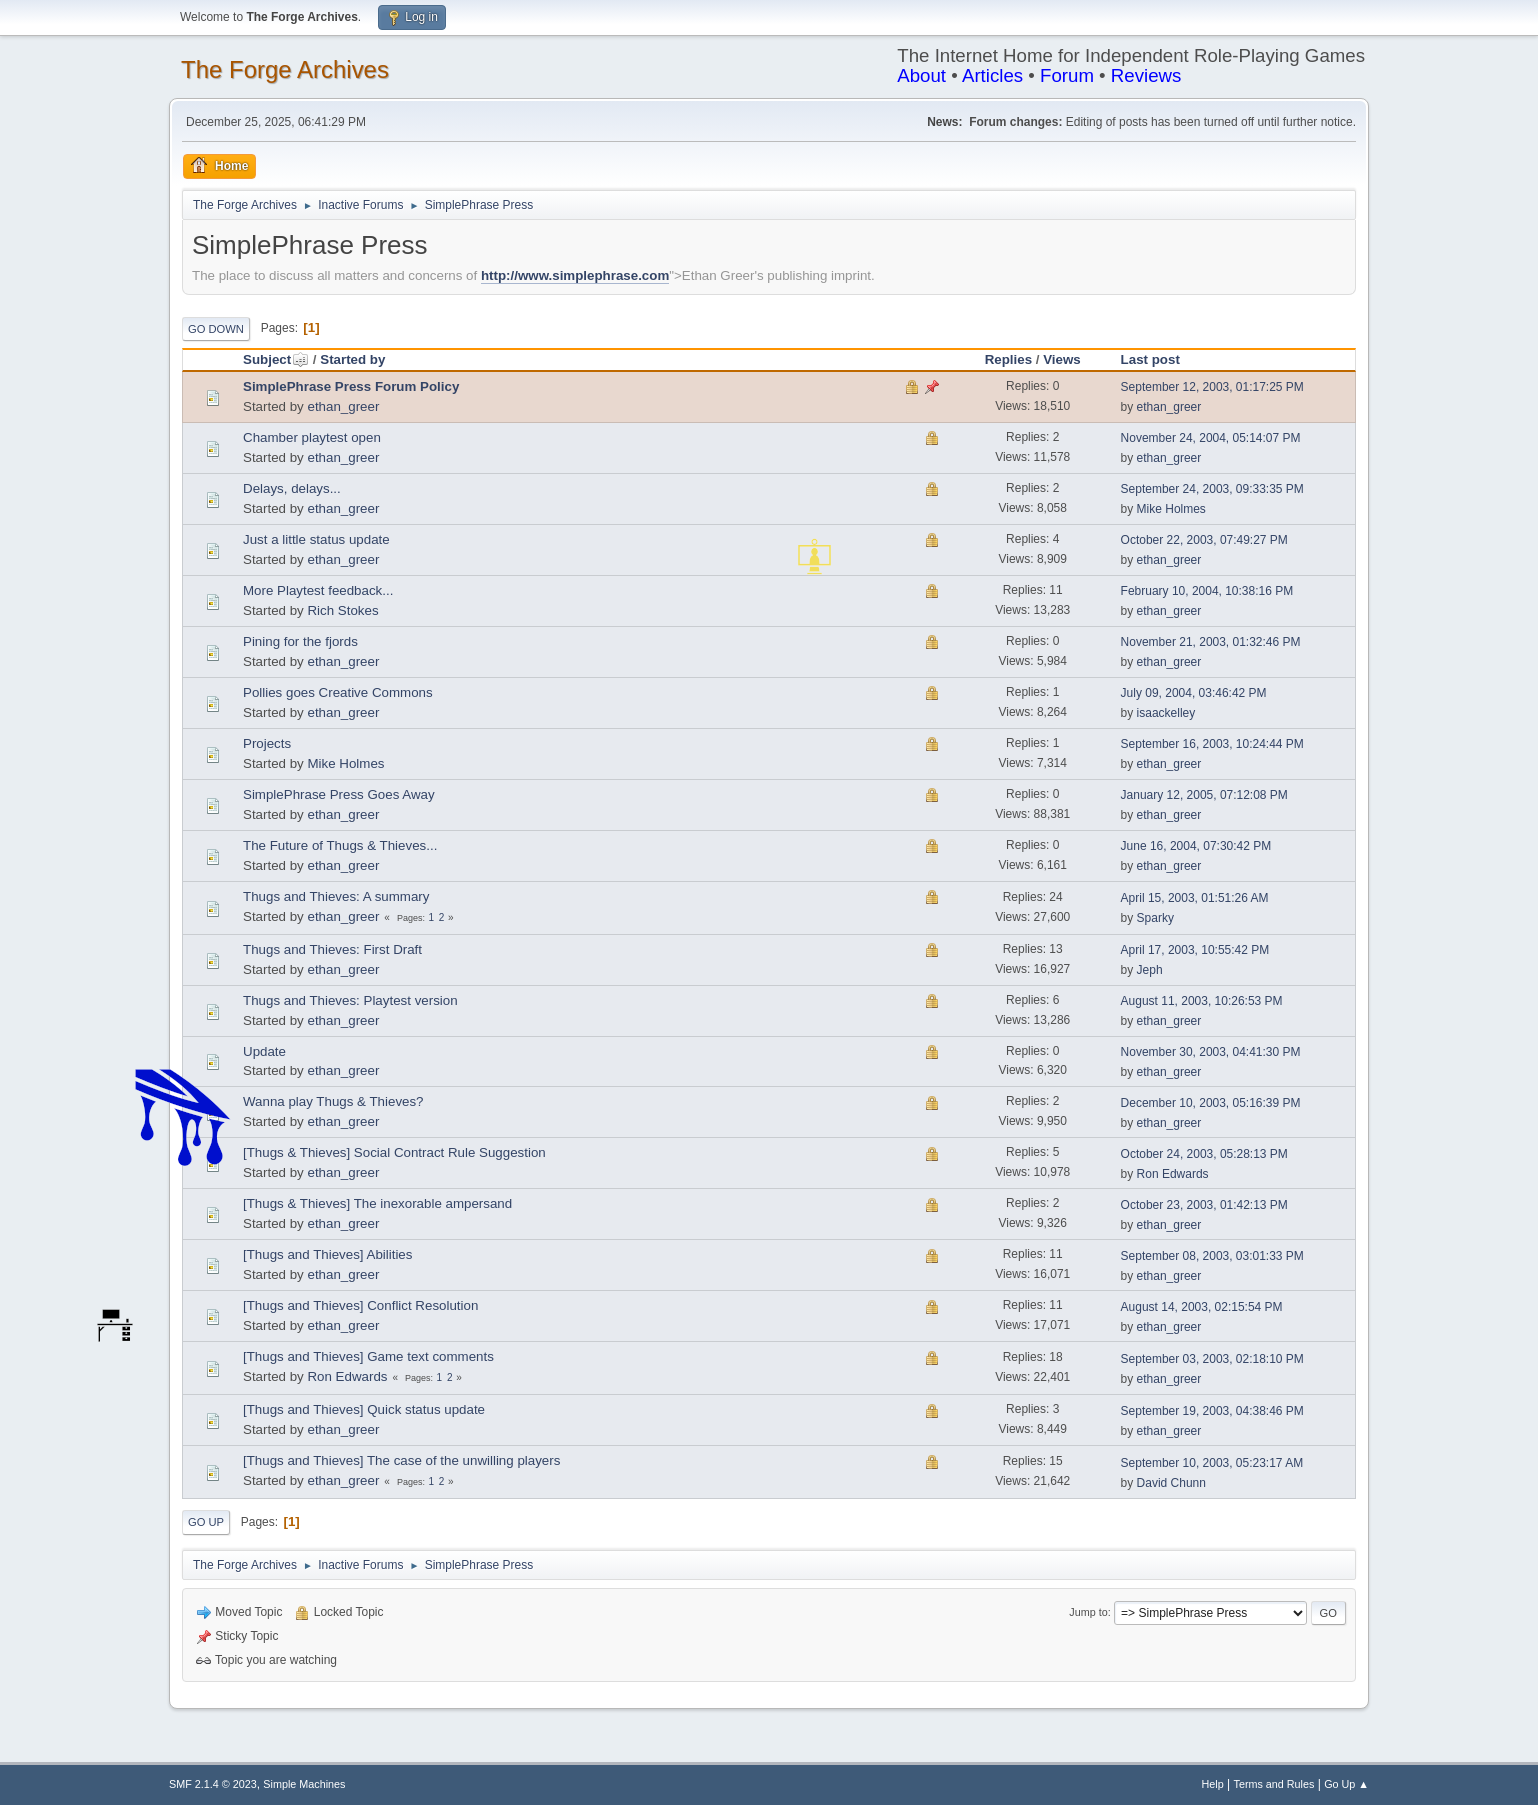 The height and width of the screenshot is (1805, 1538). Describe the element at coordinates (183, 1117) in the screenshot. I see `indicates a critical hit or bleeding effect` at that location.